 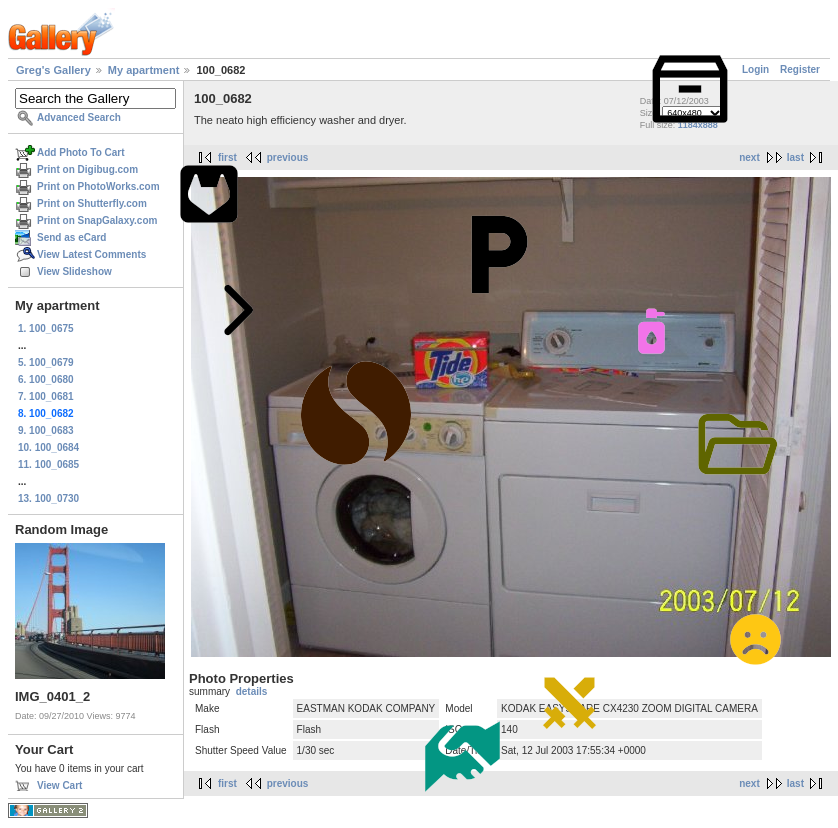 I want to click on access help or support resources, so click(x=462, y=754).